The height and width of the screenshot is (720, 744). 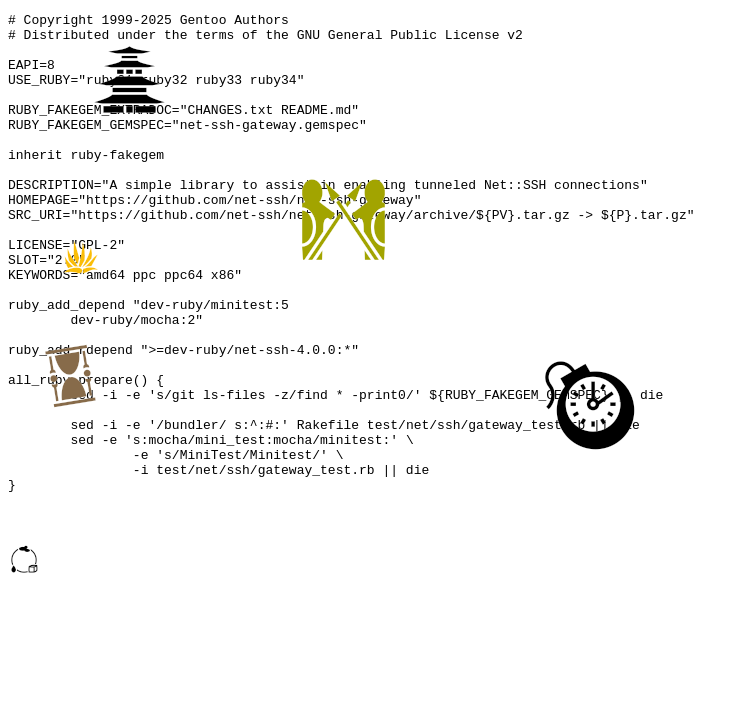 What do you see at coordinates (129, 79) in the screenshot?
I see `view asian temple or landmark location` at bounding box center [129, 79].